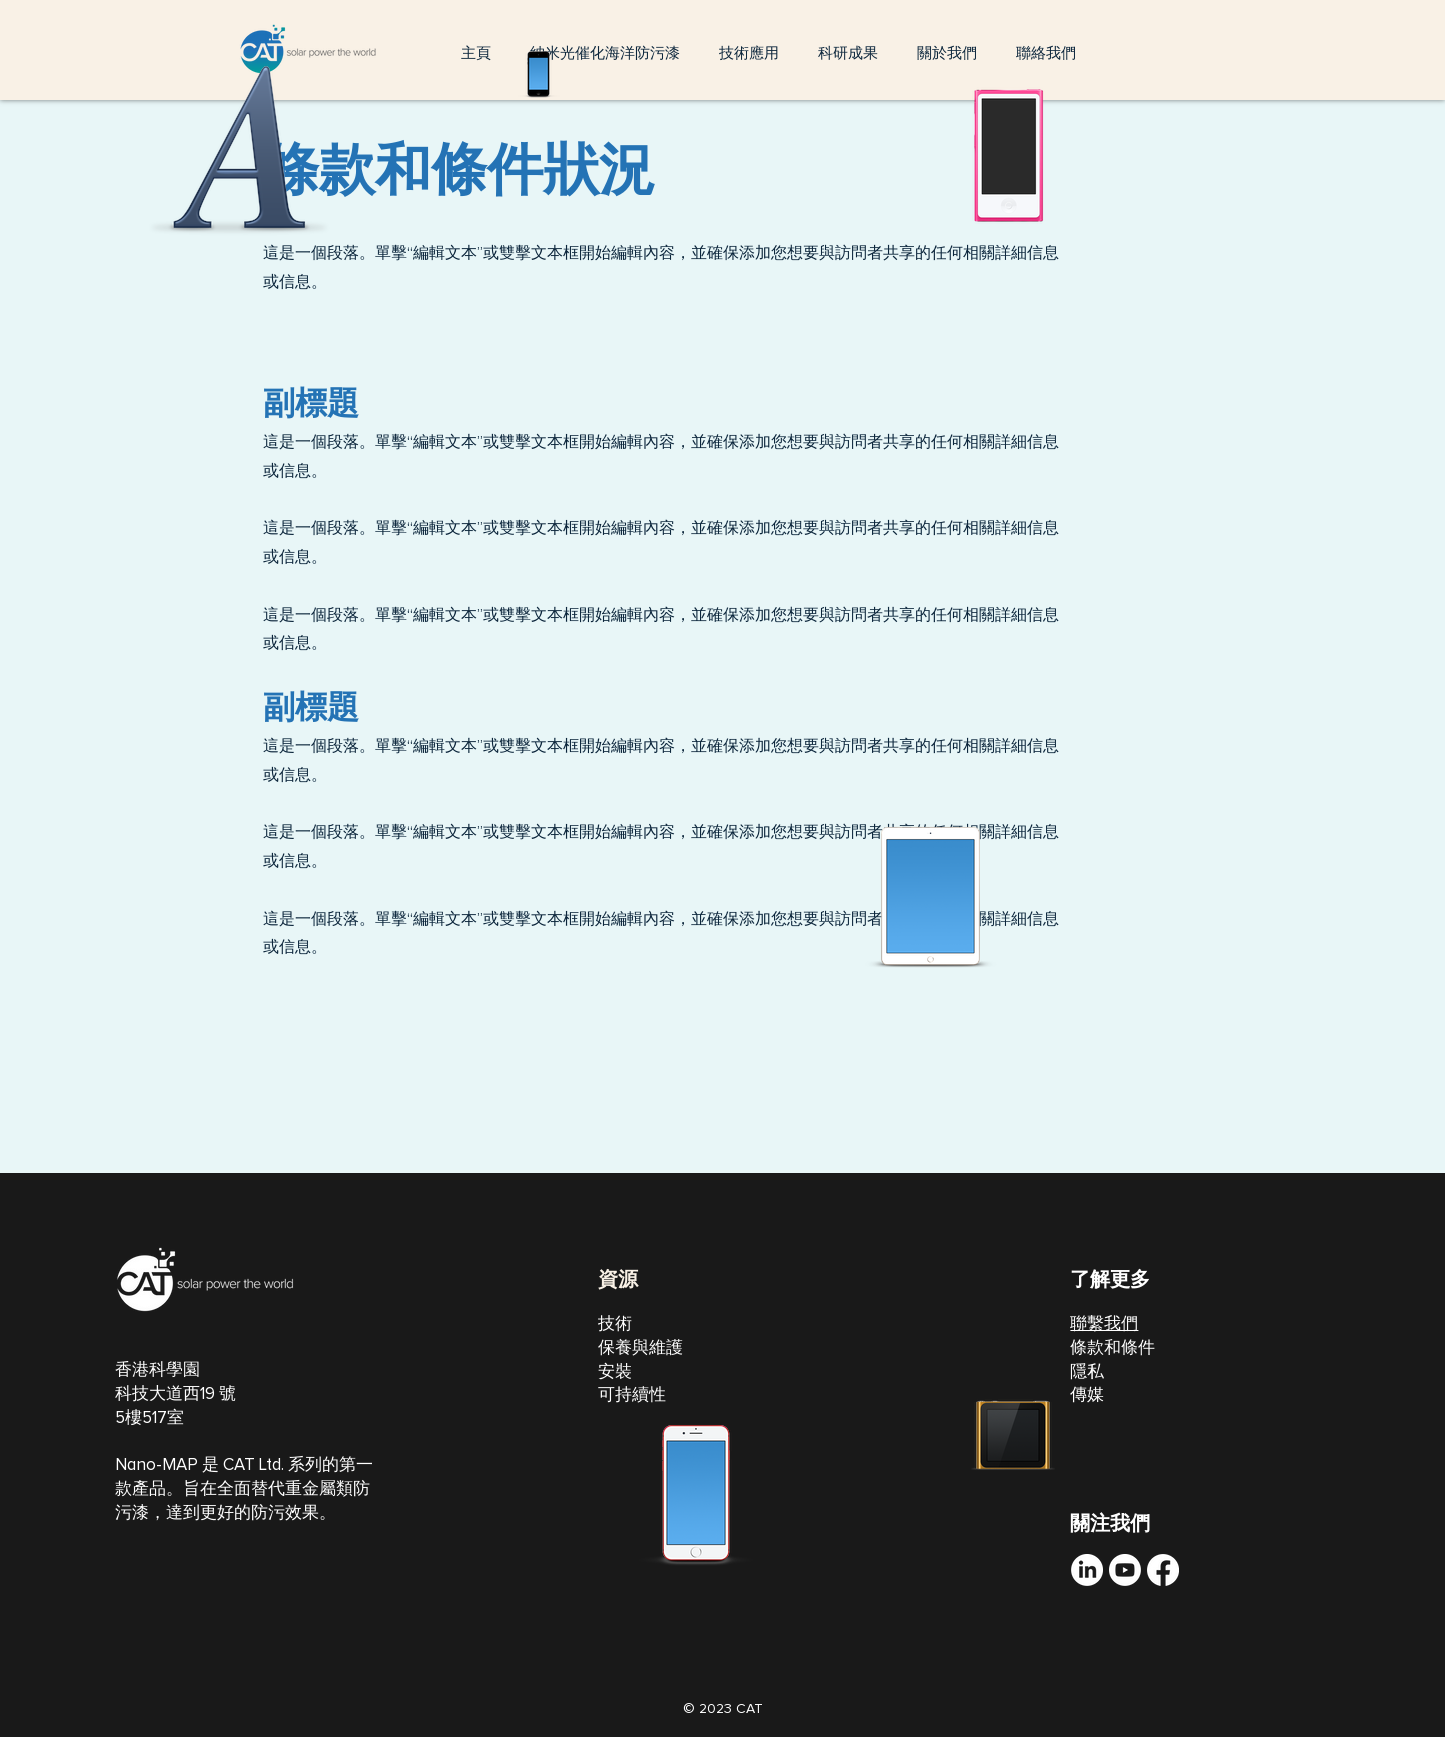 This screenshot has width=1445, height=1737. What do you see at coordinates (236, 143) in the screenshot?
I see `access font settings and typography preferences` at bounding box center [236, 143].